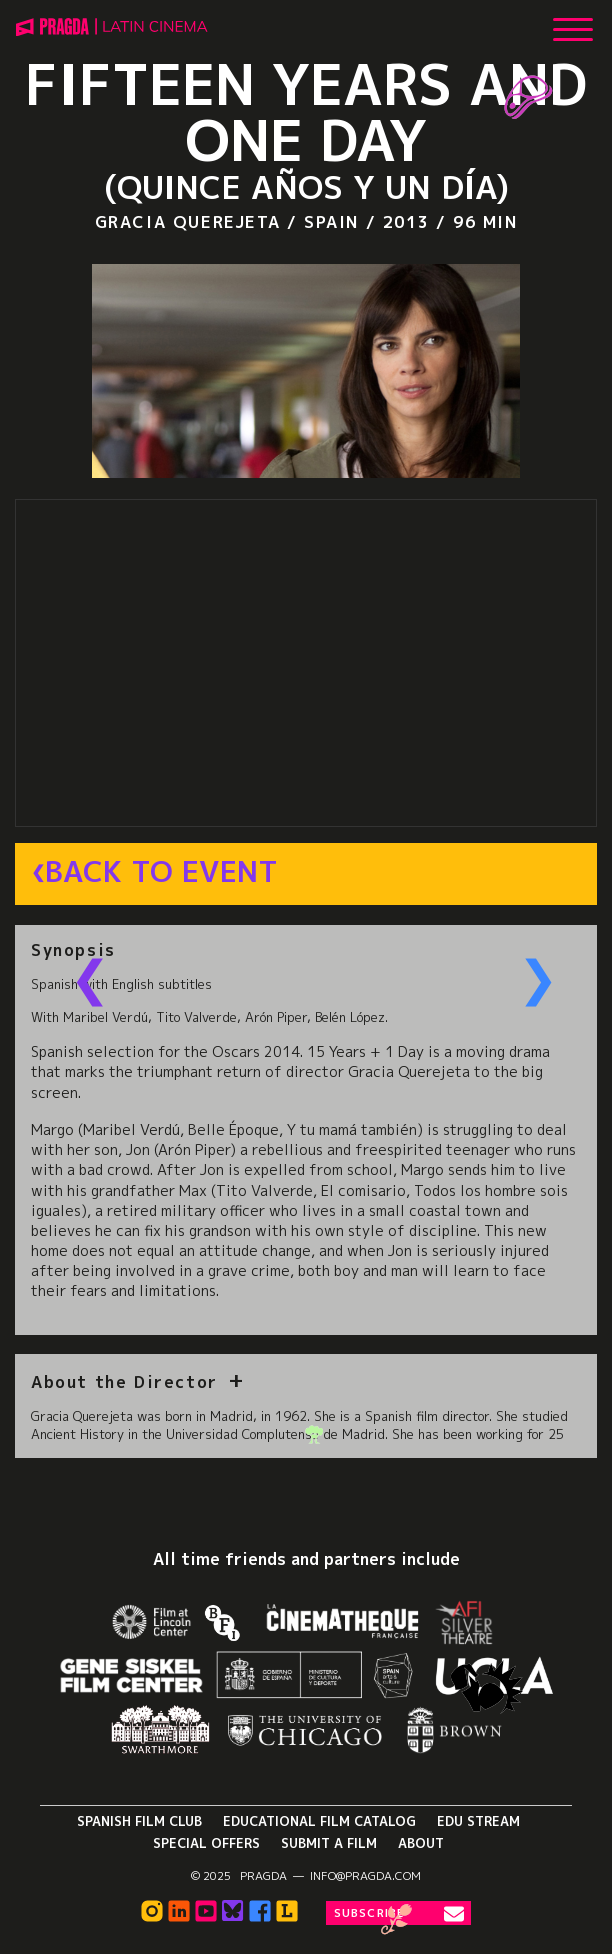 The height and width of the screenshot is (1954, 612). What do you see at coordinates (396, 1919) in the screenshot?
I see `indicates a closed or dormant plant in a gardening game` at bounding box center [396, 1919].